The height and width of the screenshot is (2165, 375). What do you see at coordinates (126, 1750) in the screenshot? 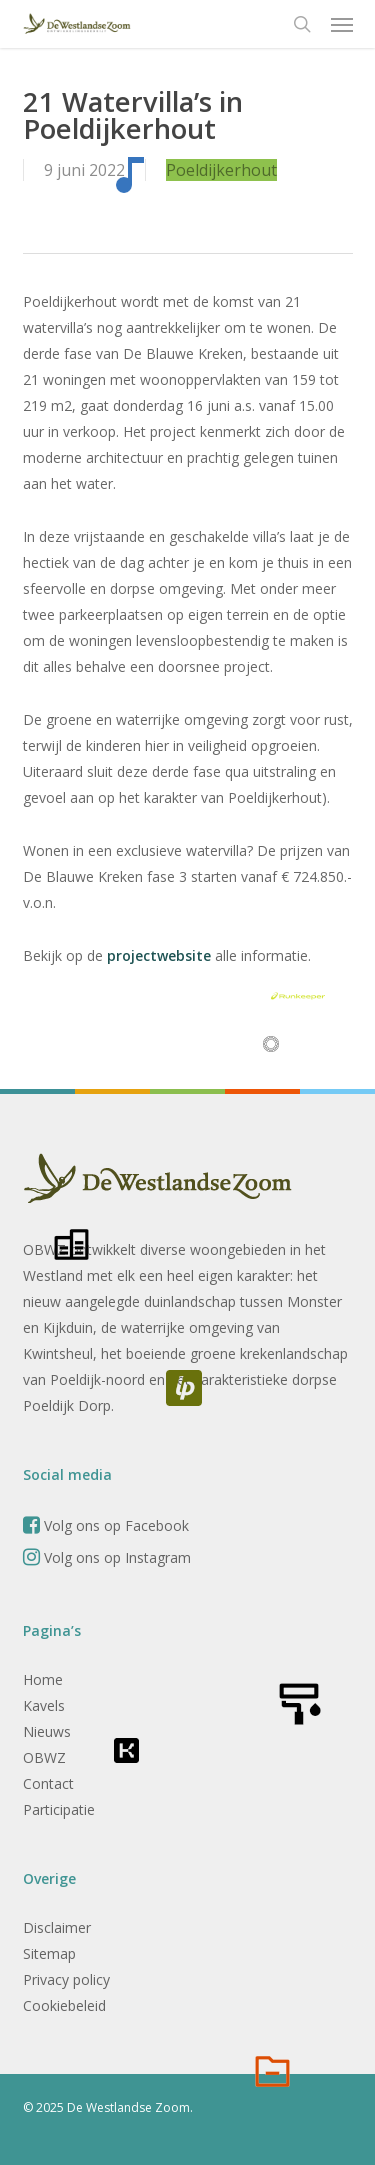
I see `visit kongregate gaming platform` at bounding box center [126, 1750].